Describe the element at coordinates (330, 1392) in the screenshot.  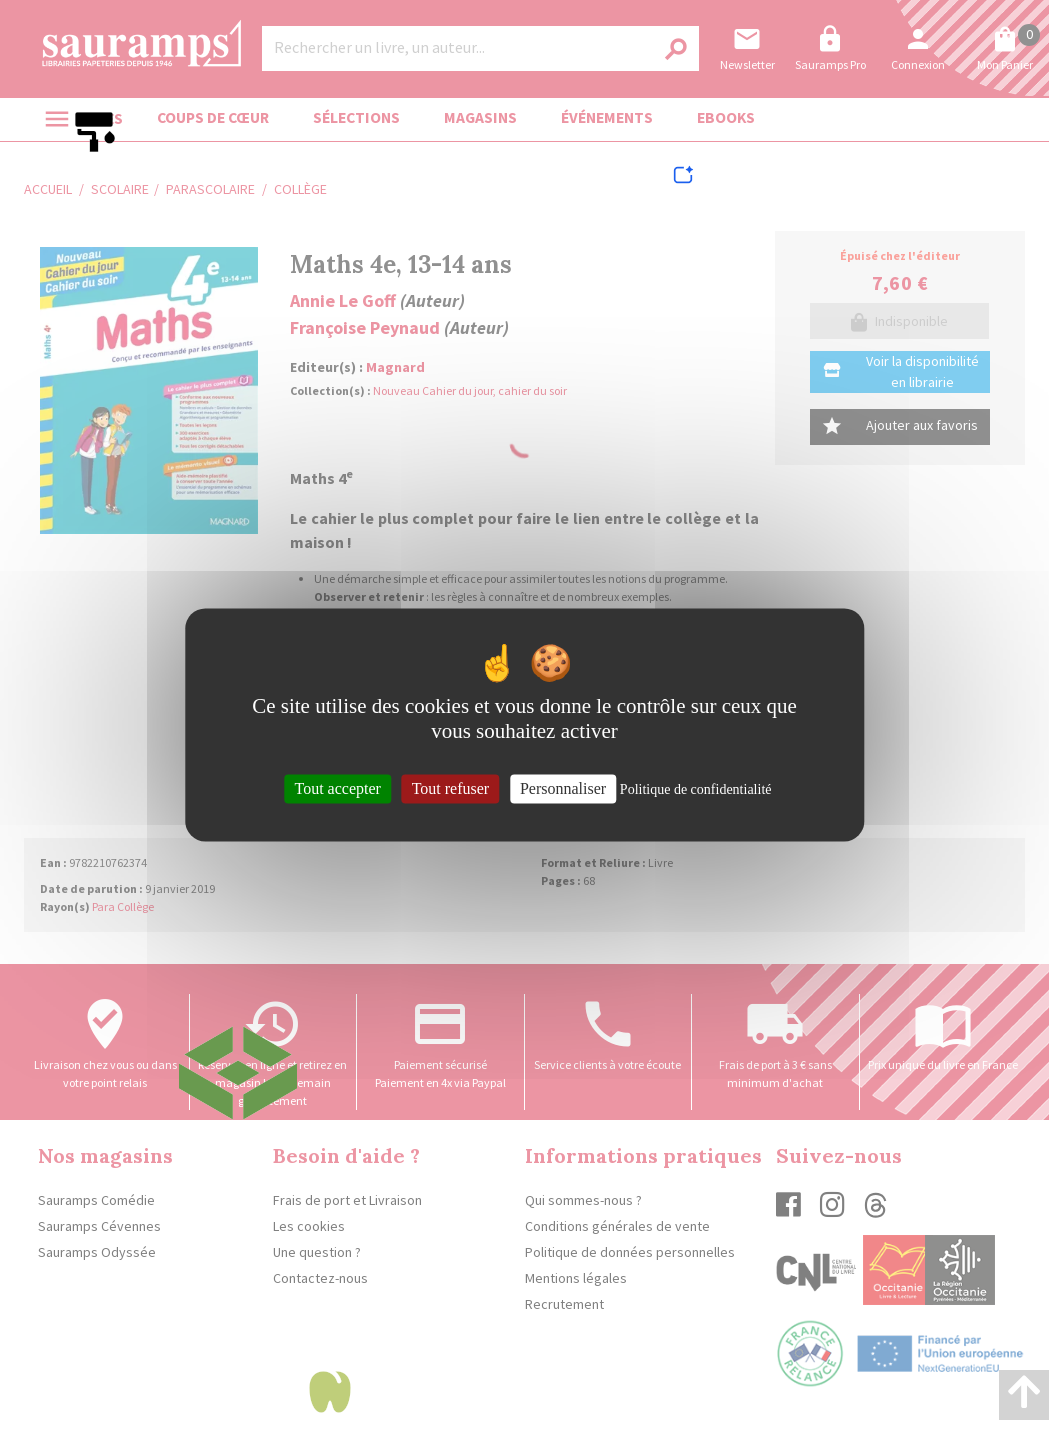
I see `access dental or oral health features` at that location.